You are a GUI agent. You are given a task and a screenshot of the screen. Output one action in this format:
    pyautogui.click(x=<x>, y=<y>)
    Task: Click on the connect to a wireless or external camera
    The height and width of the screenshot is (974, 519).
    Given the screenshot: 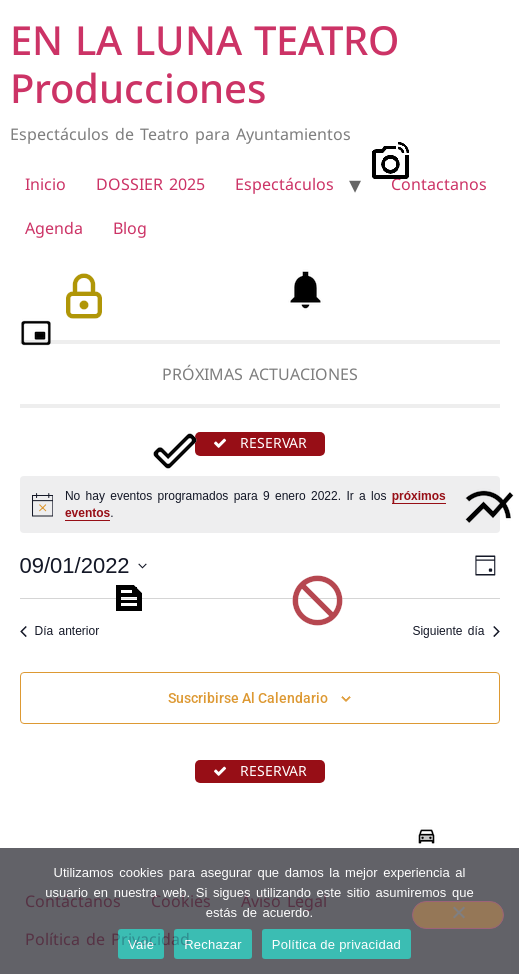 What is the action you would take?
    pyautogui.click(x=390, y=160)
    